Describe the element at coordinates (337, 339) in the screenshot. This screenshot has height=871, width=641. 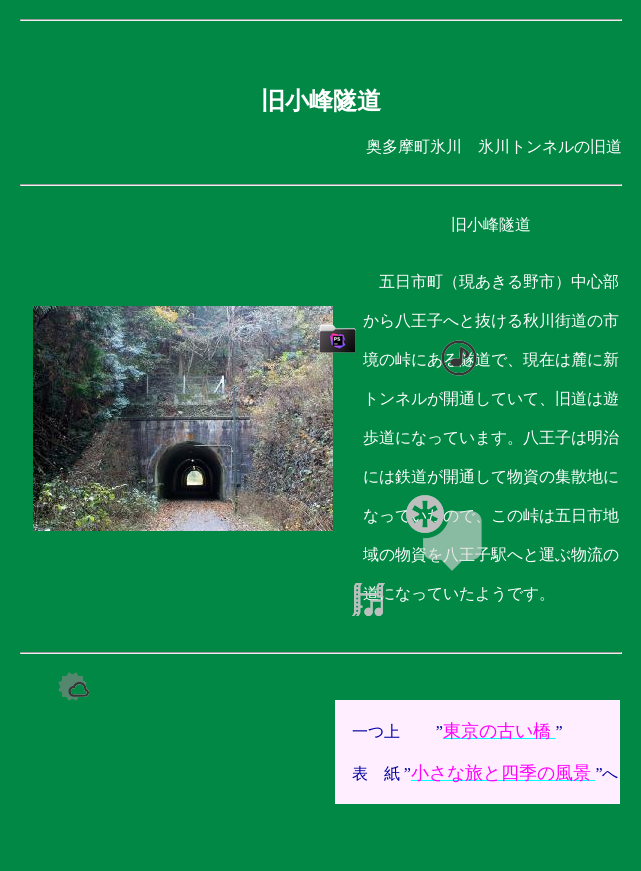
I see `folder containing phpstorm project files` at that location.